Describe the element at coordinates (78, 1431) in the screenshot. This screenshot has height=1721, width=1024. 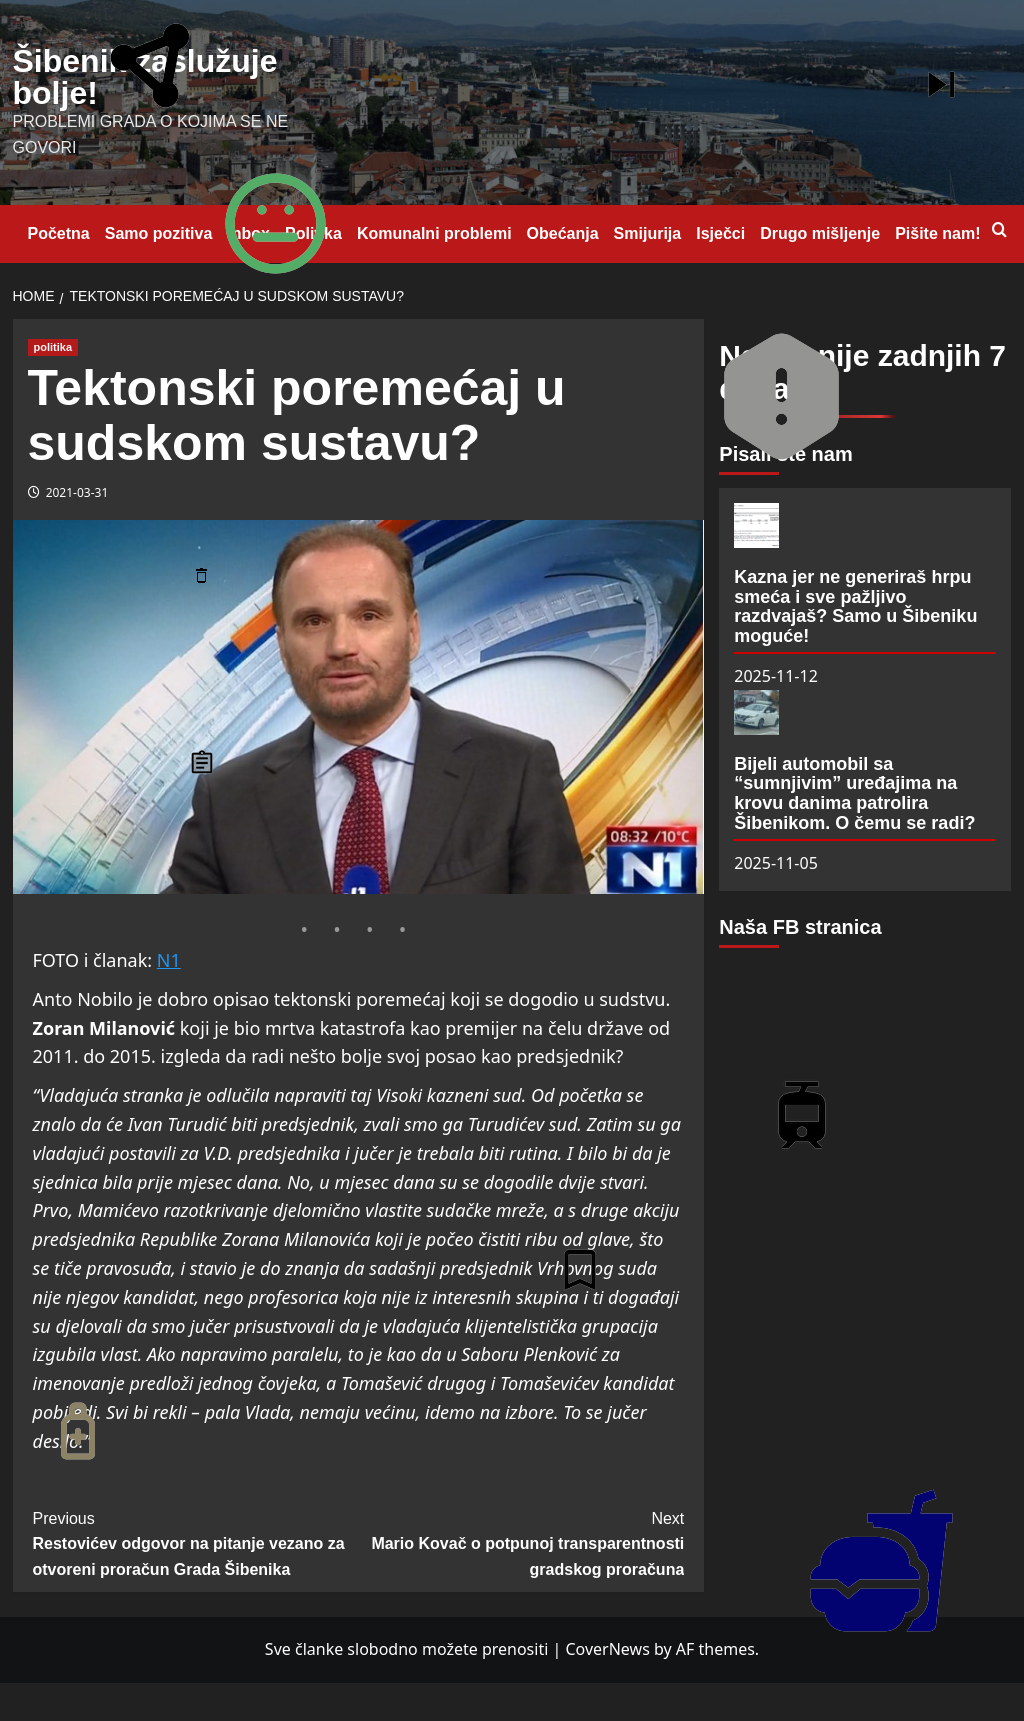
I see `access medication or health information` at that location.